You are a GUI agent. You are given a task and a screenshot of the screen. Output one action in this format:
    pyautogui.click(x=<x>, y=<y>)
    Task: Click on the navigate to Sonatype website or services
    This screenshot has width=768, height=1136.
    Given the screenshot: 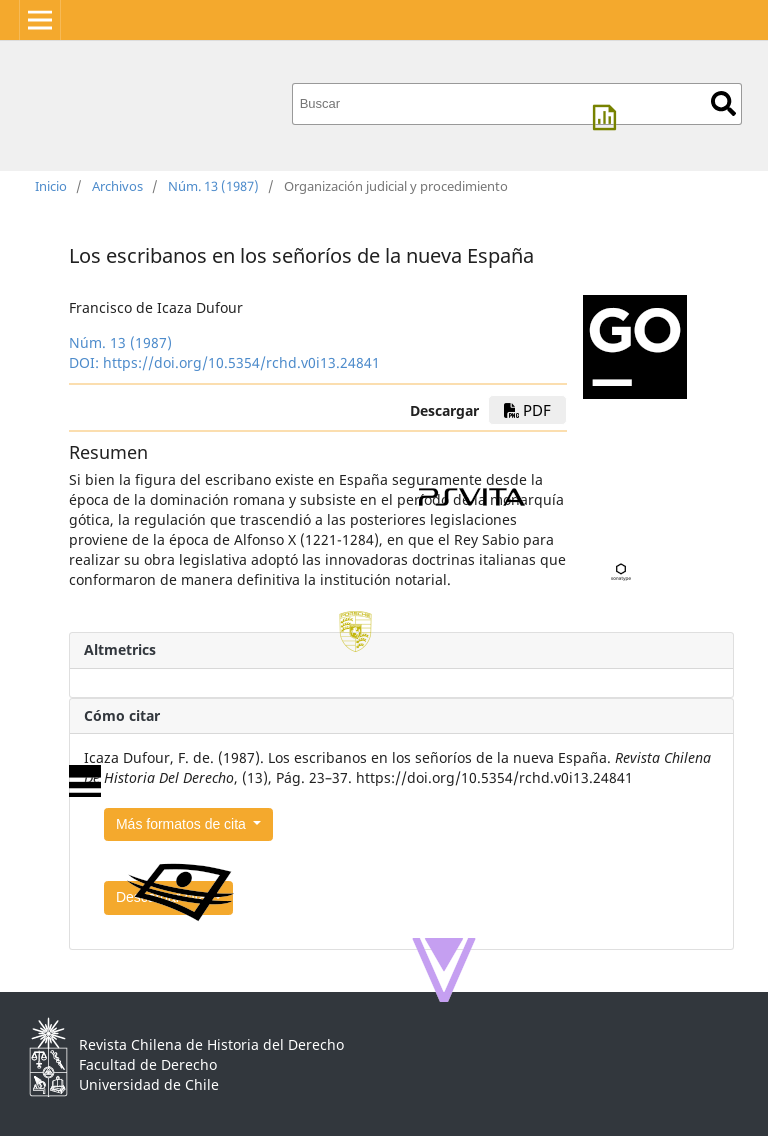 What is the action you would take?
    pyautogui.click(x=621, y=572)
    